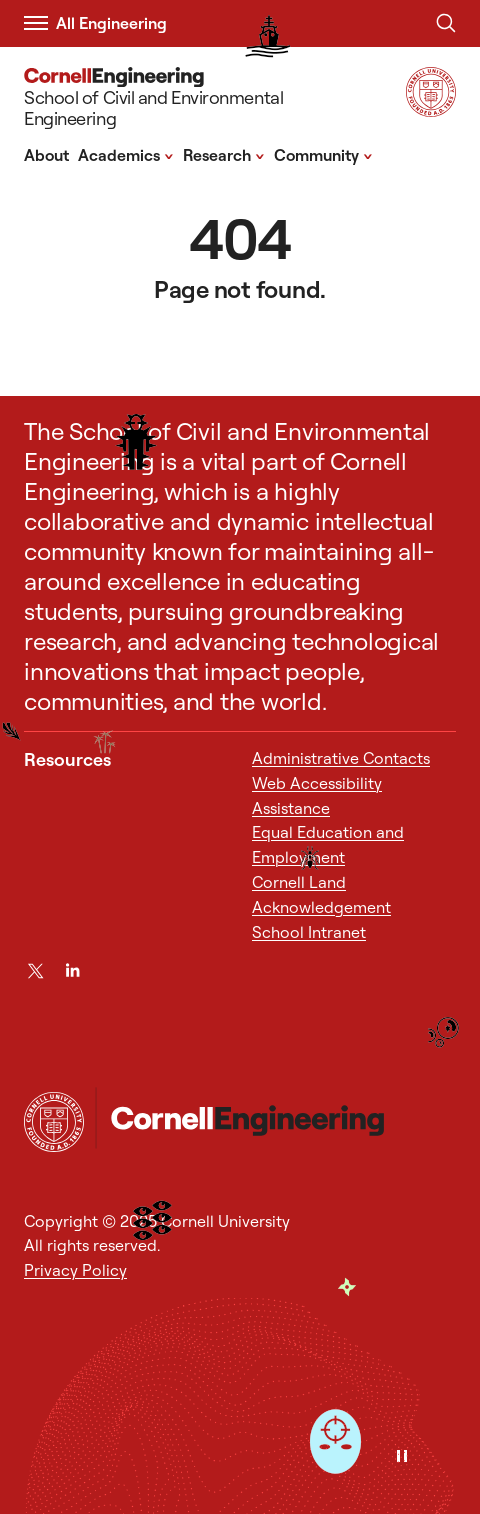 The height and width of the screenshot is (1514, 480). I want to click on dragon ball collectible items in a game interface, so click(443, 1032).